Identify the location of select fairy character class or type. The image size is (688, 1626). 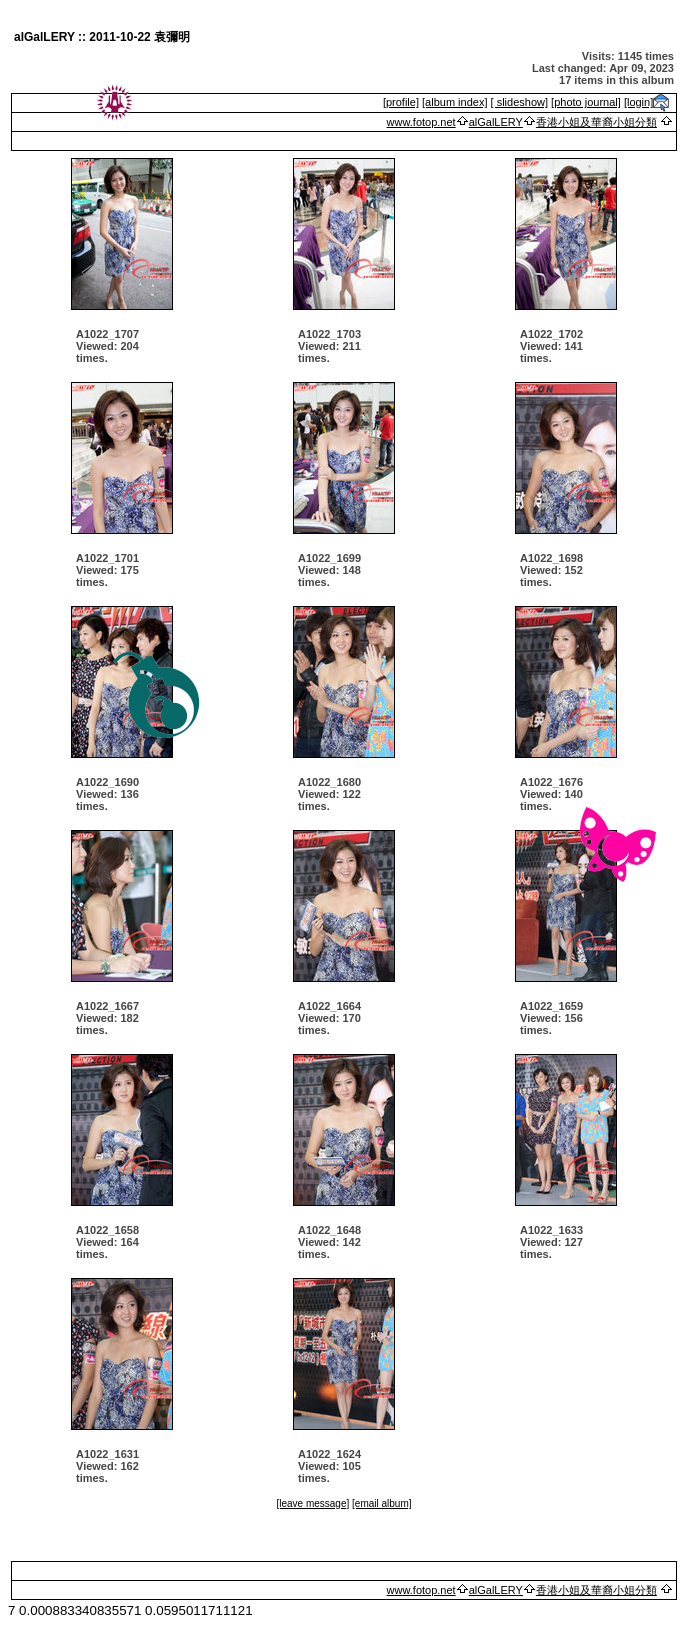
(618, 844).